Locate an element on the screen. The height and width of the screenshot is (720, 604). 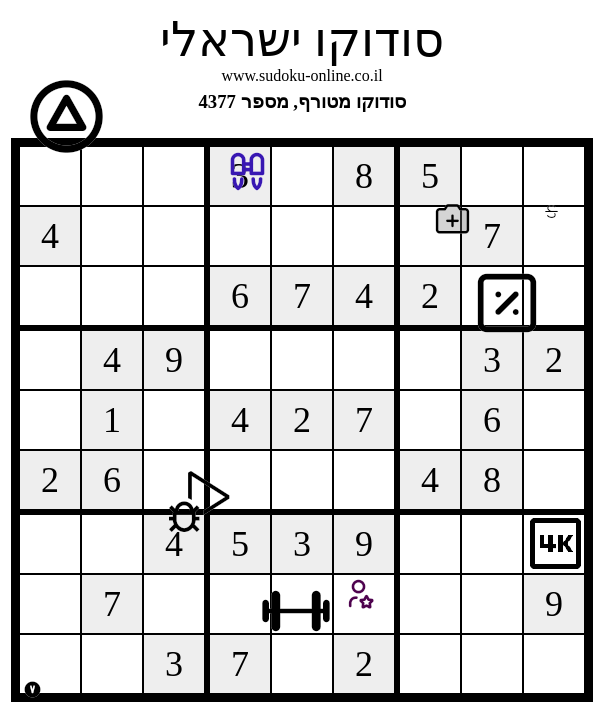
start debugging session is located at coordinates (199, 501).